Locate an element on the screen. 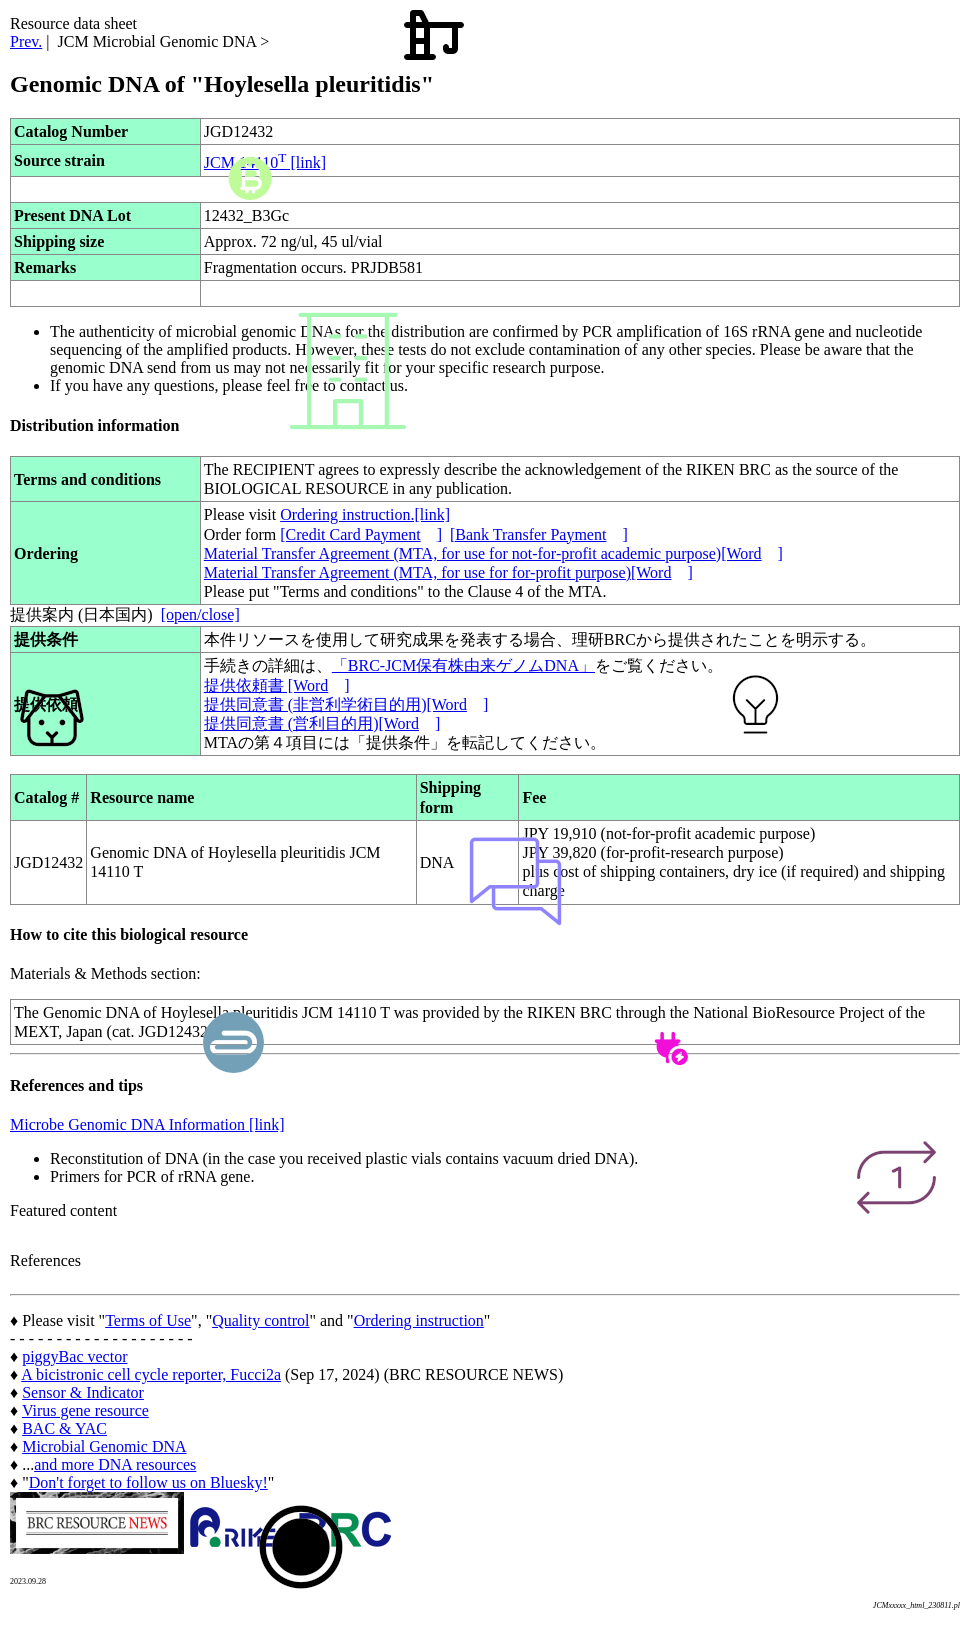  repeat current track once is located at coordinates (896, 1177).